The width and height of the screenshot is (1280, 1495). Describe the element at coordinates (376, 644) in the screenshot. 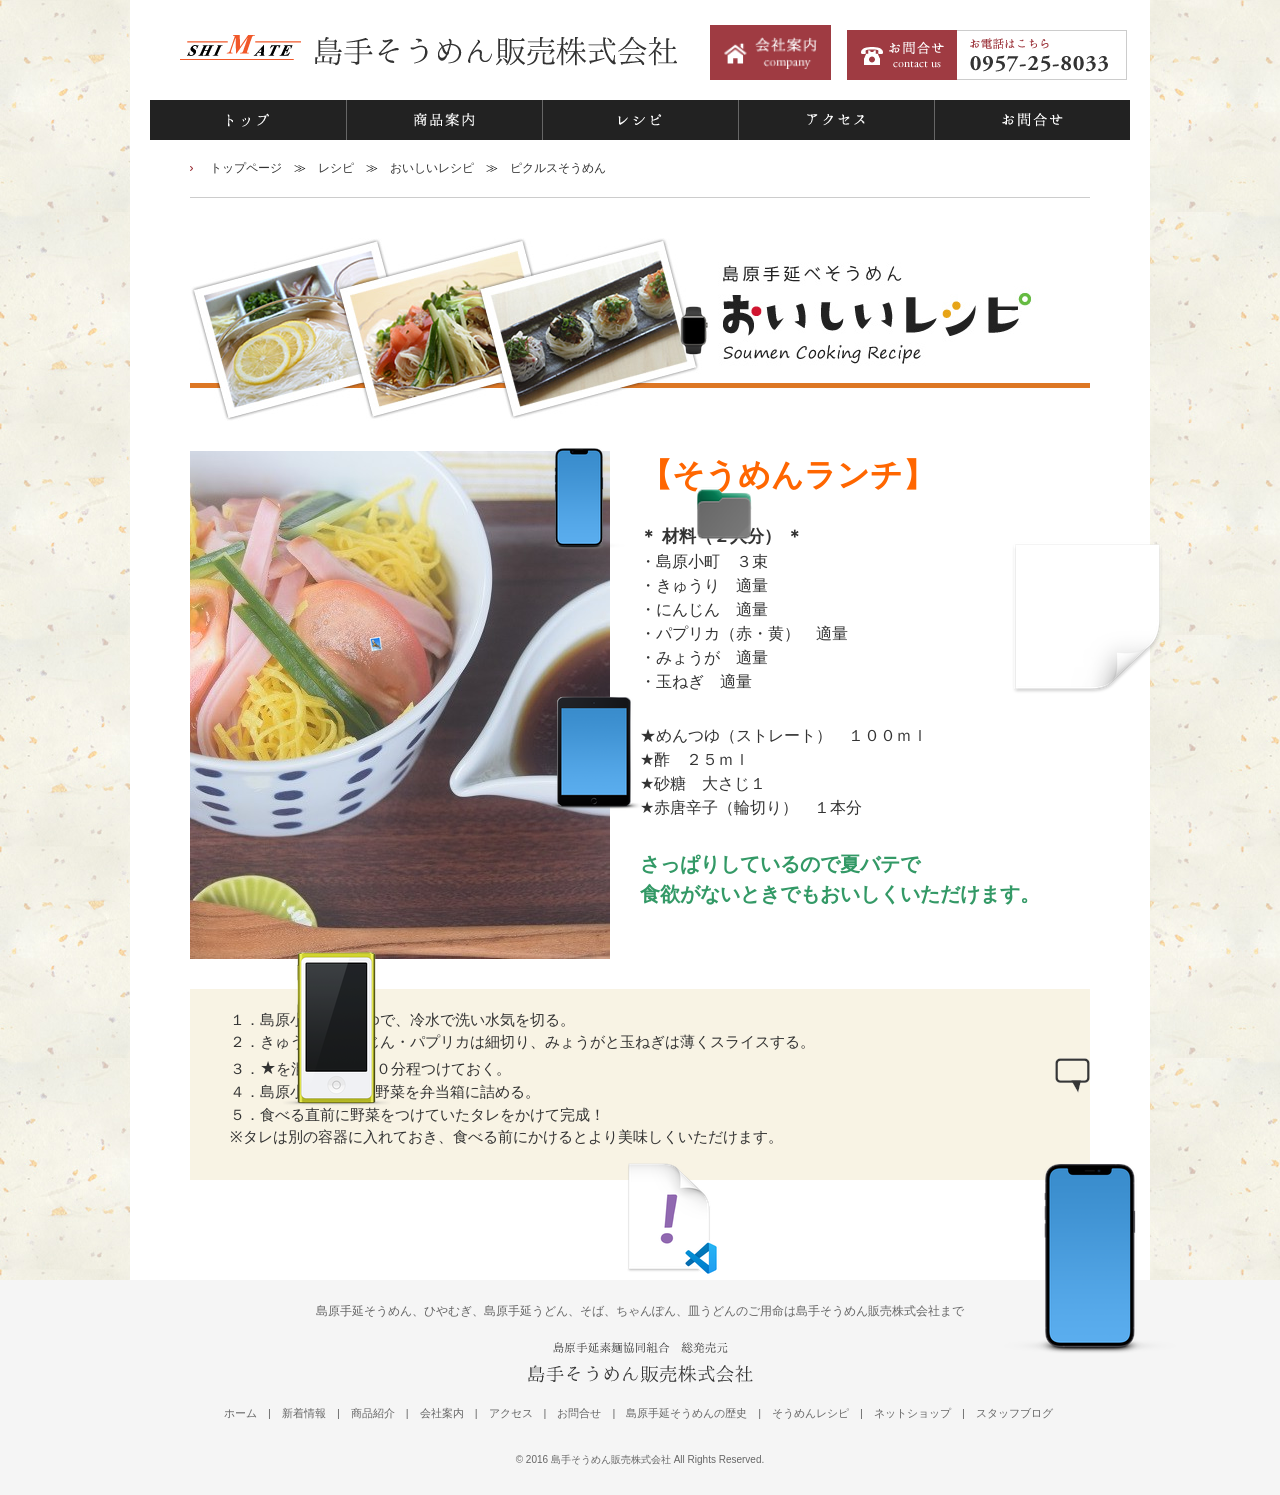

I see `share content via email` at that location.